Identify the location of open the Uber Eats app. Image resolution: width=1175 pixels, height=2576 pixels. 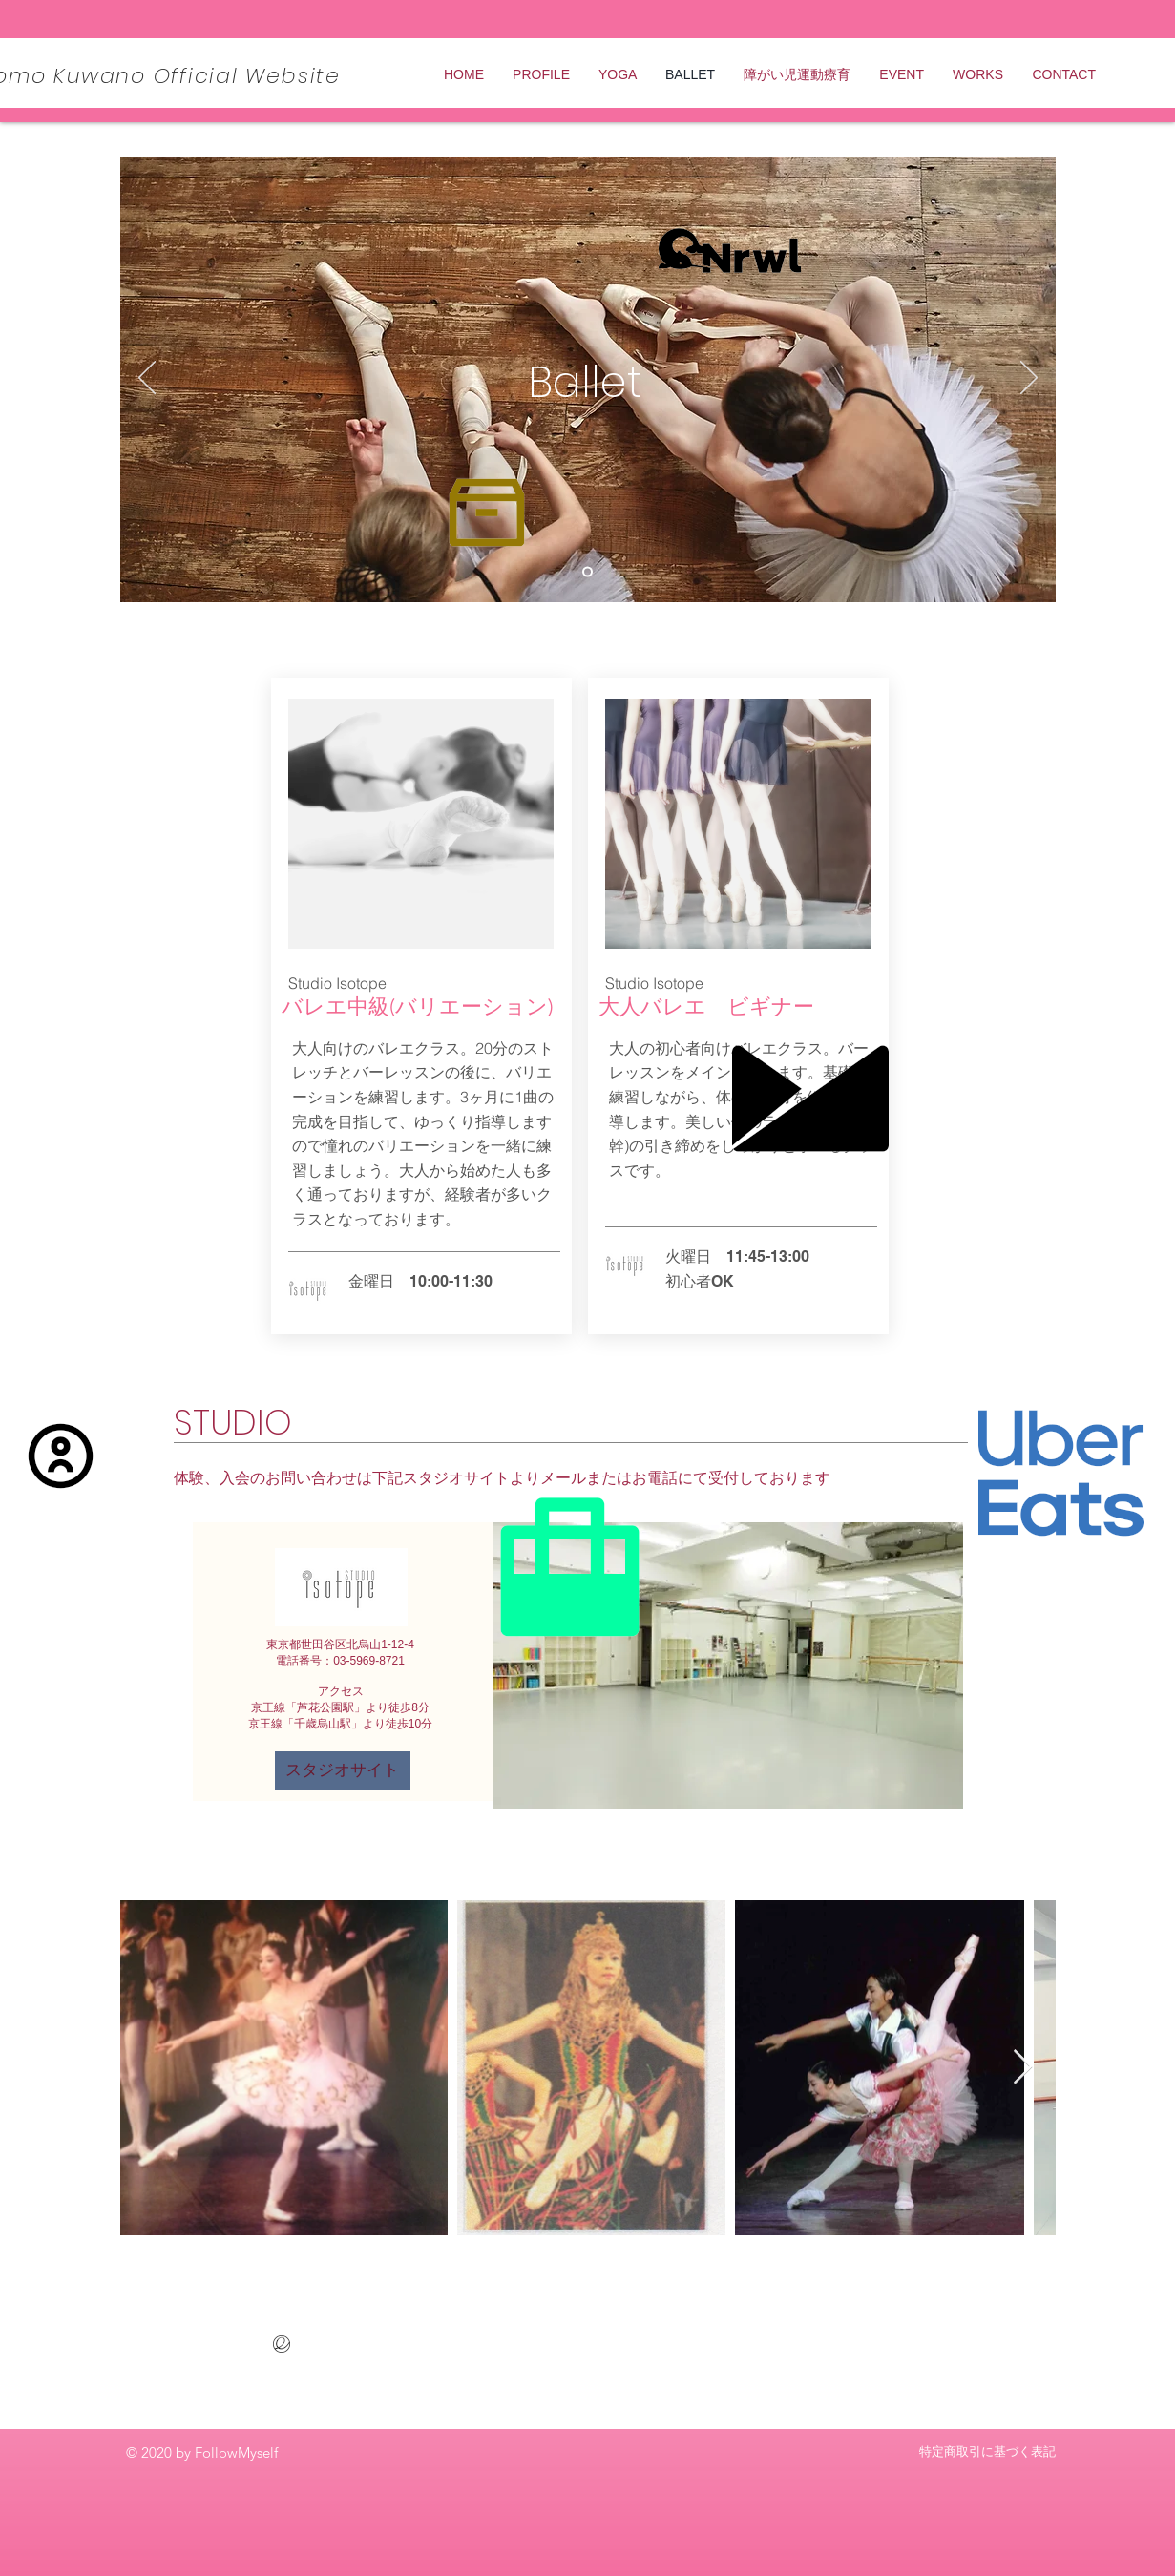
(1060, 1473).